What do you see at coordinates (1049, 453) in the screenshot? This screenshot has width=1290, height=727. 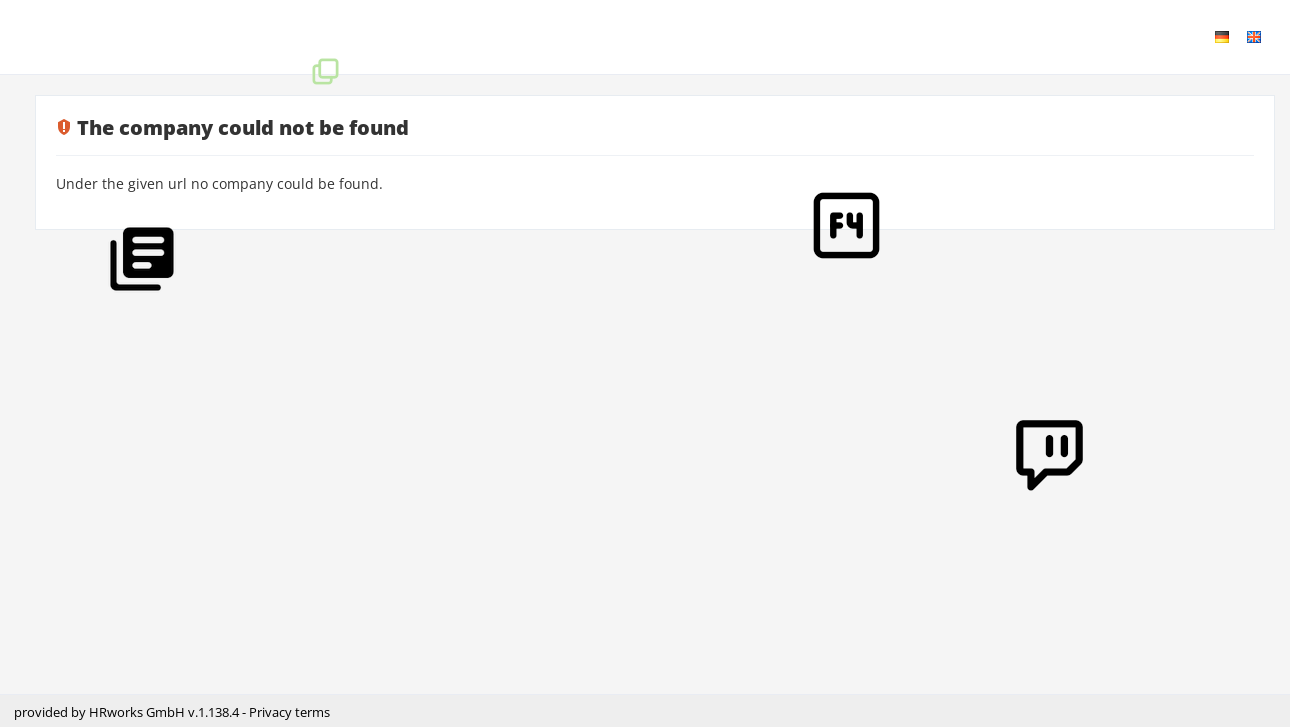 I see `open twitch app or website` at bounding box center [1049, 453].